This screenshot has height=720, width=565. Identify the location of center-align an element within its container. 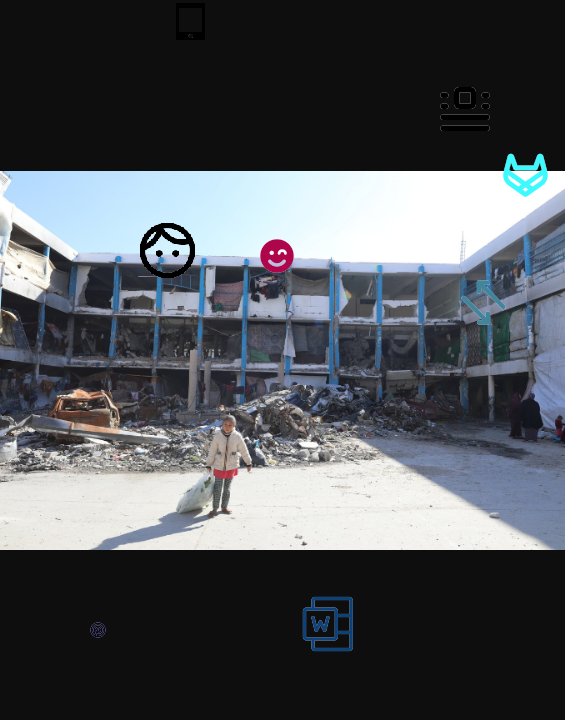
(465, 109).